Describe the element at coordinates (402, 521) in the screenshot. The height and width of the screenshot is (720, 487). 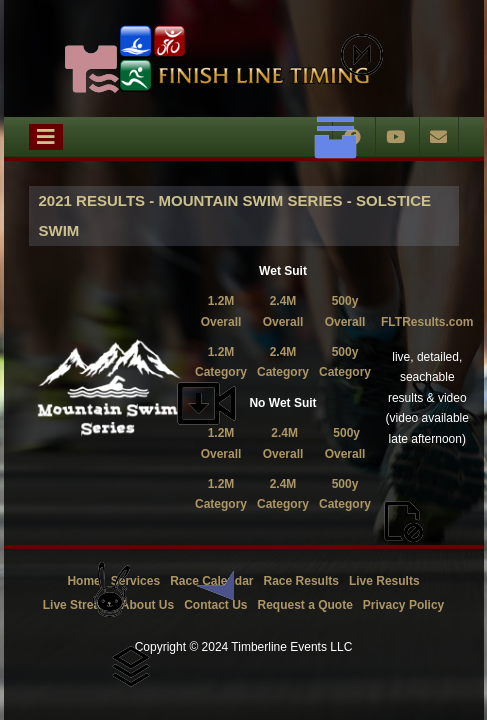
I see `file access denied or restricted` at that location.